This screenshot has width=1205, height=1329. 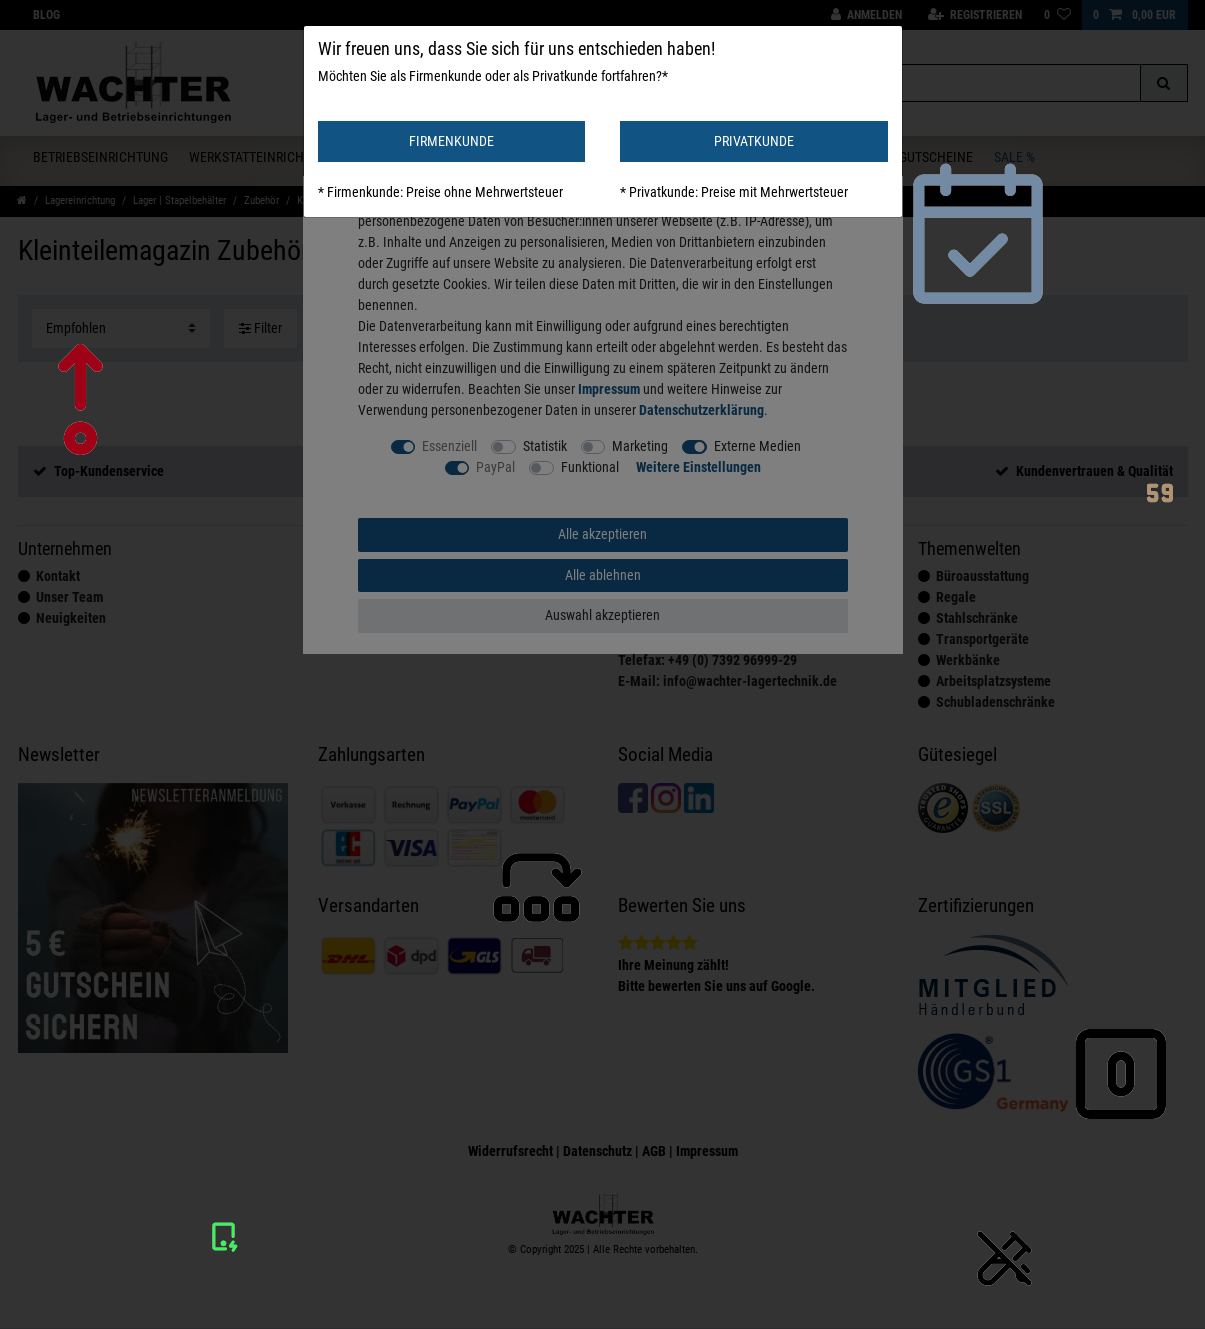 What do you see at coordinates (536, 887) in the screenshot?
I see `reorder items in a list` at bounding box center [536, 887].